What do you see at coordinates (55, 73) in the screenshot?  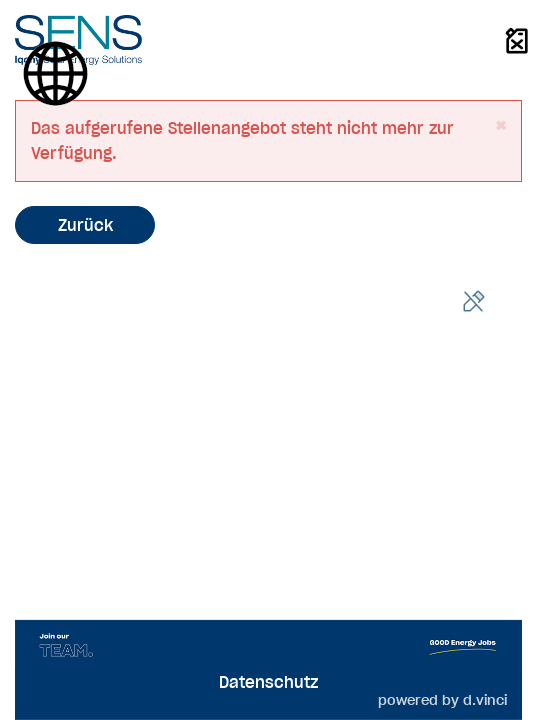 I see `access website or browse the web` at bounding box center [55, 73].